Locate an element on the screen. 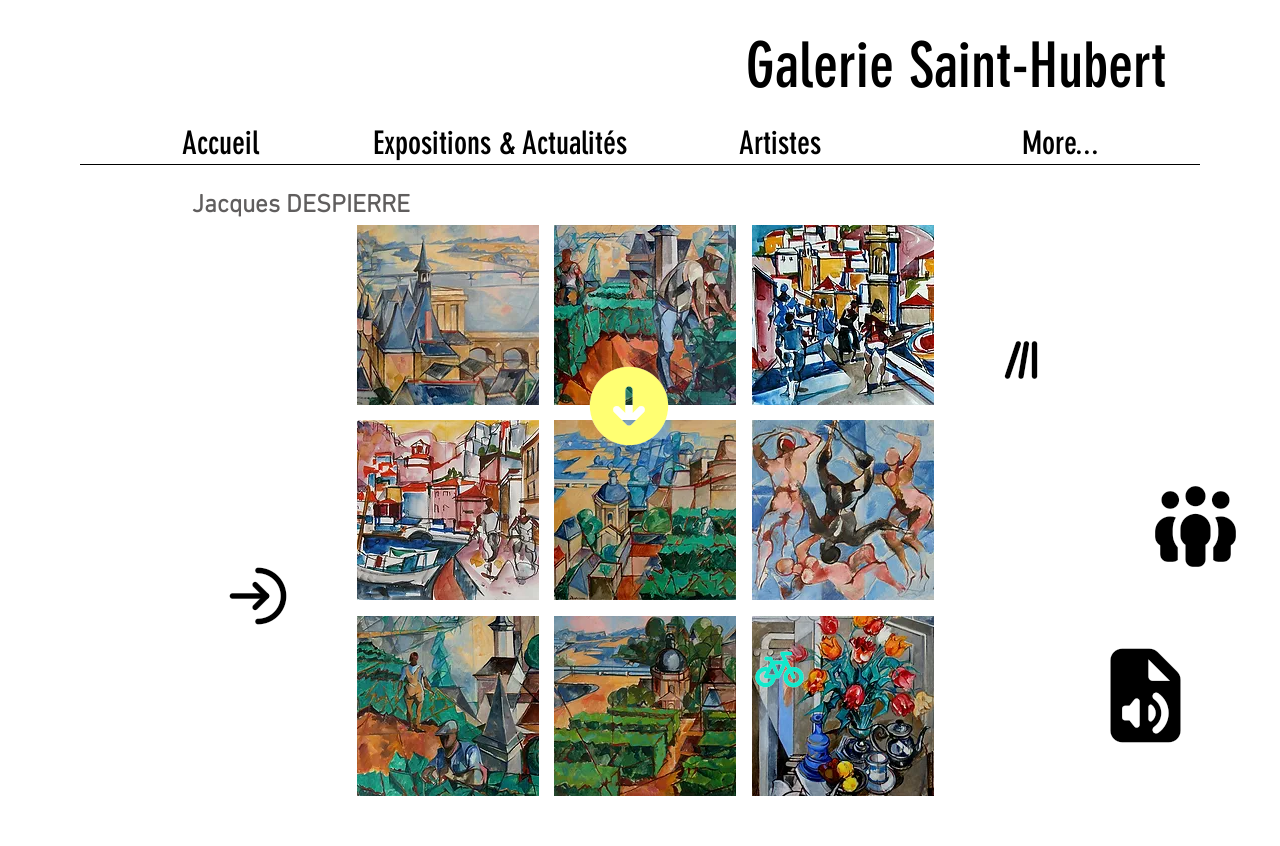 The image size is (1280, 846). indicates a stack of leaning books or documents is located at coordinates (1021, 360).